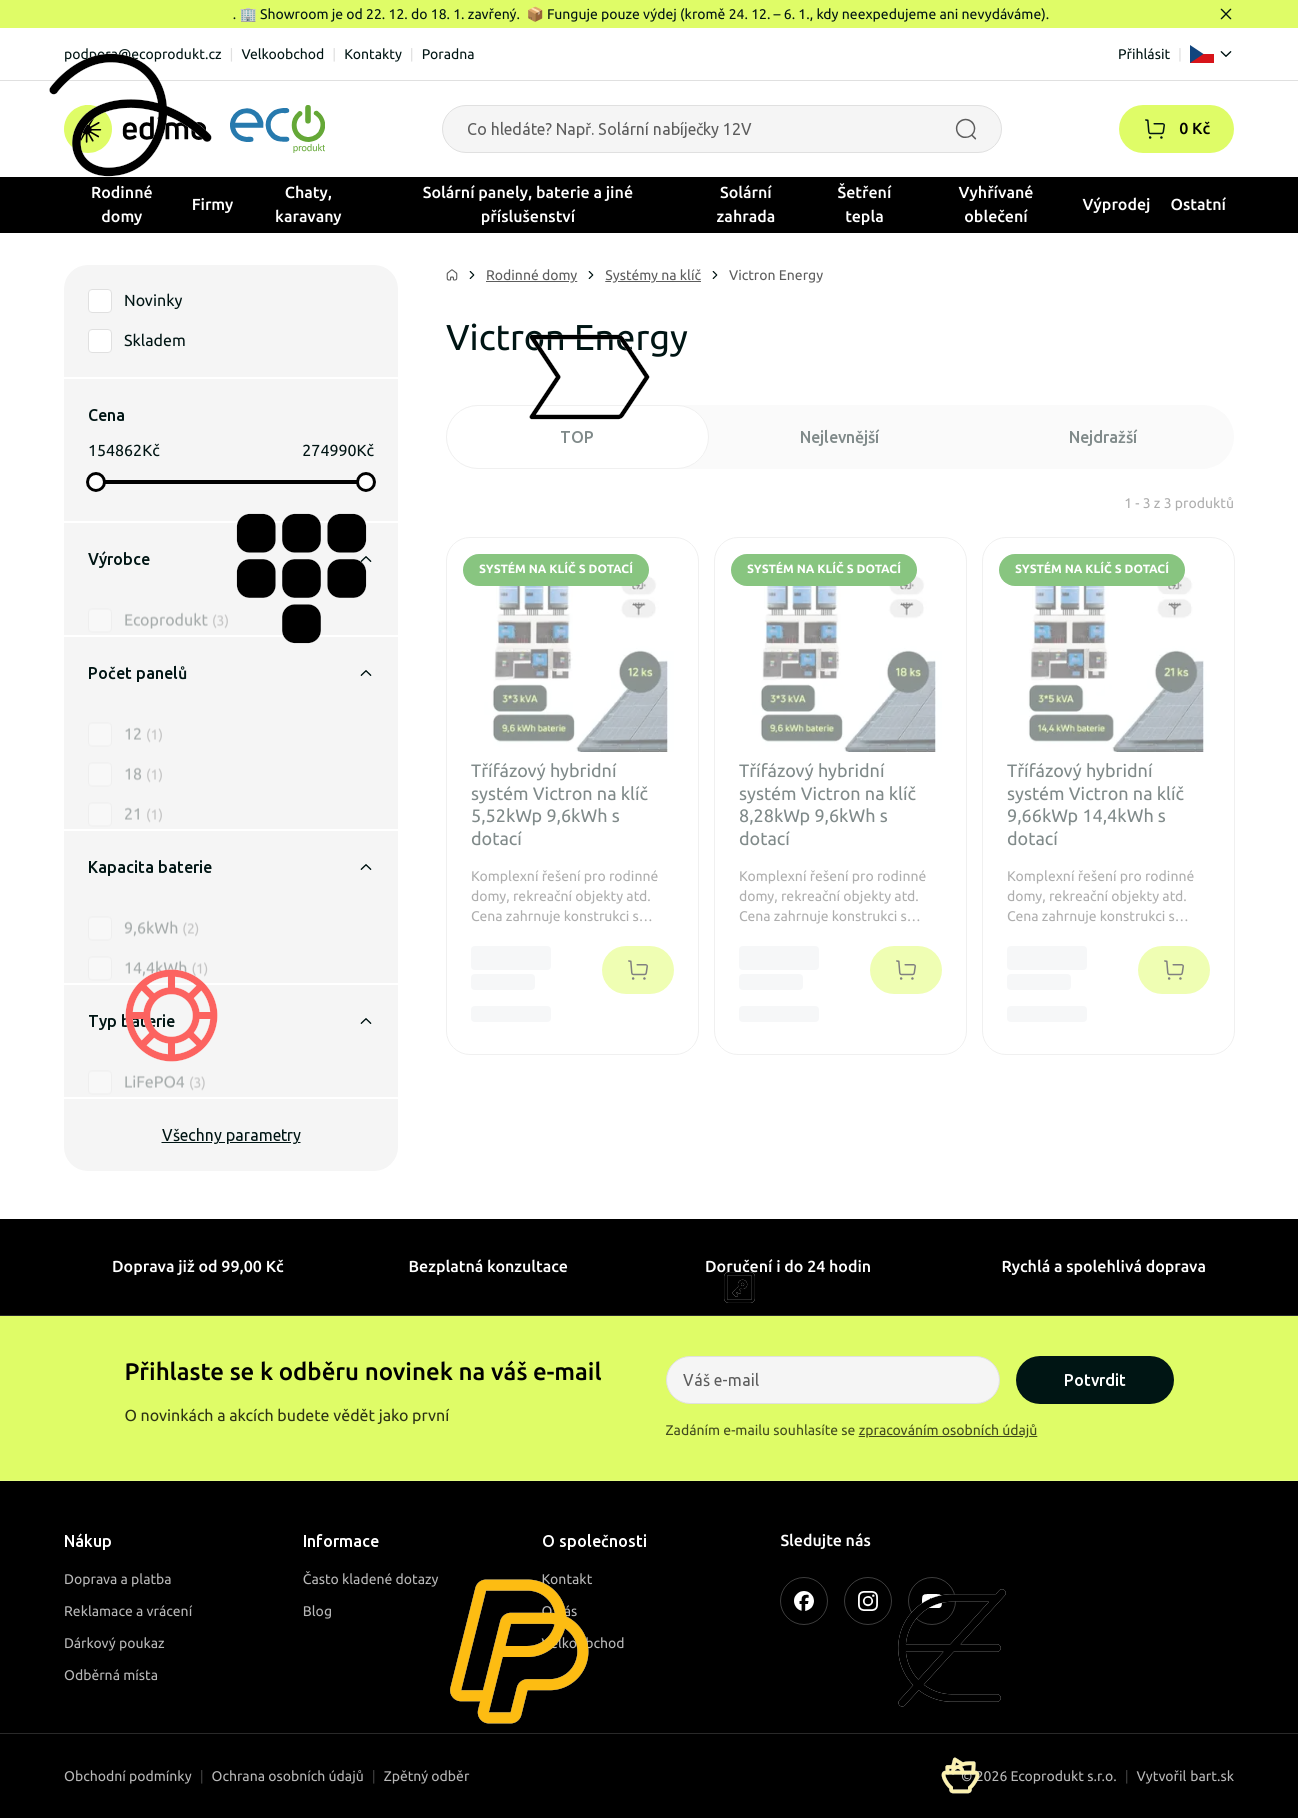  Describe the element at coordinates (739, 1287) in the screenshot. I see `access security or authentication settings` at that location.